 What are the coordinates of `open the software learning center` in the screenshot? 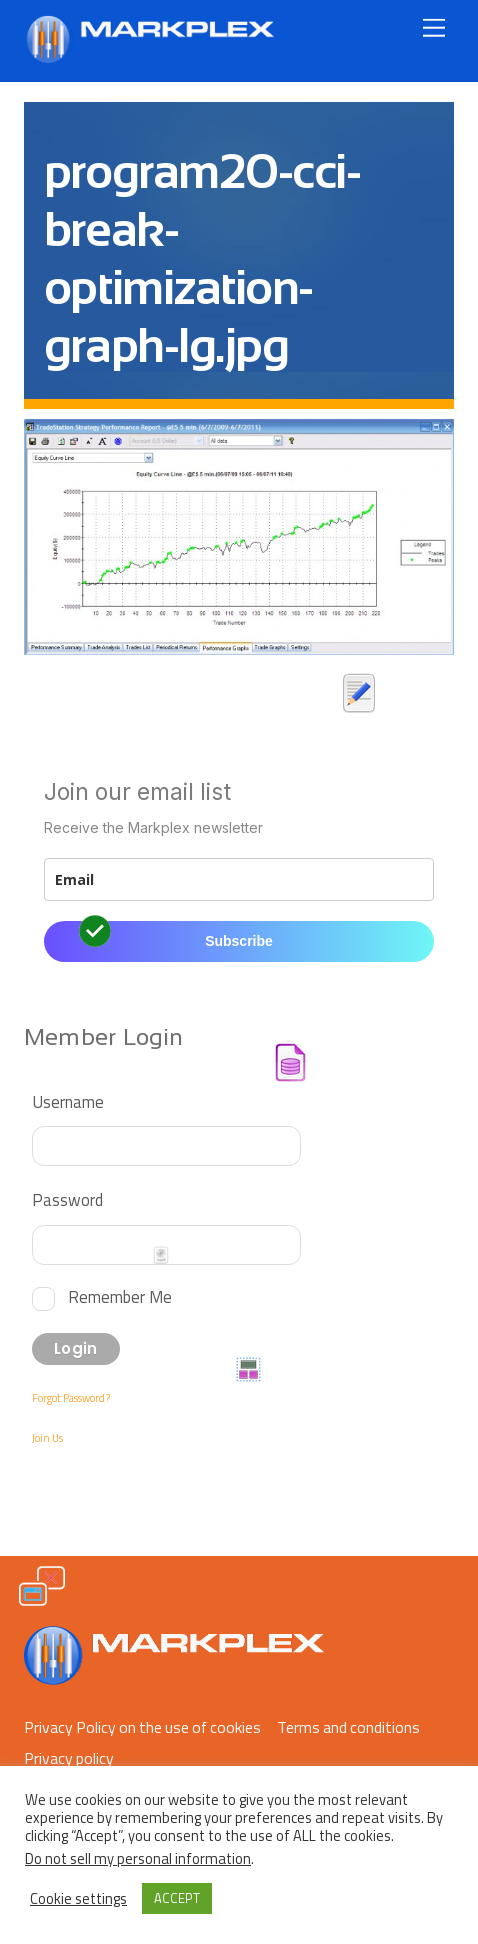 It's located at (359, 693).